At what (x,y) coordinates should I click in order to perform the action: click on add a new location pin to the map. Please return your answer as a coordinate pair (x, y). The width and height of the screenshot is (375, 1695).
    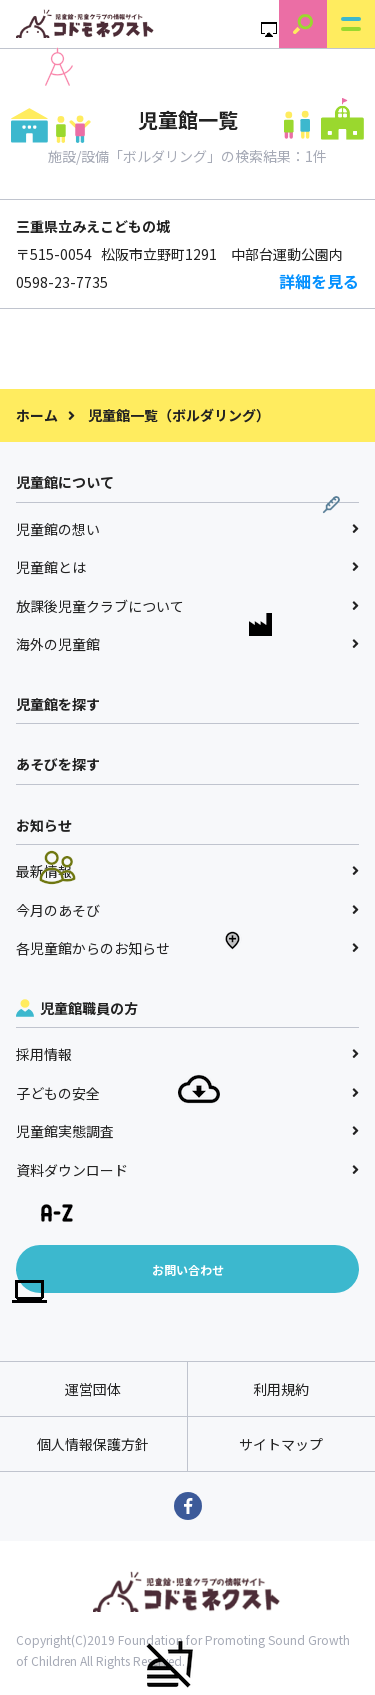
    Looking at the image, I should click on (232, 940).